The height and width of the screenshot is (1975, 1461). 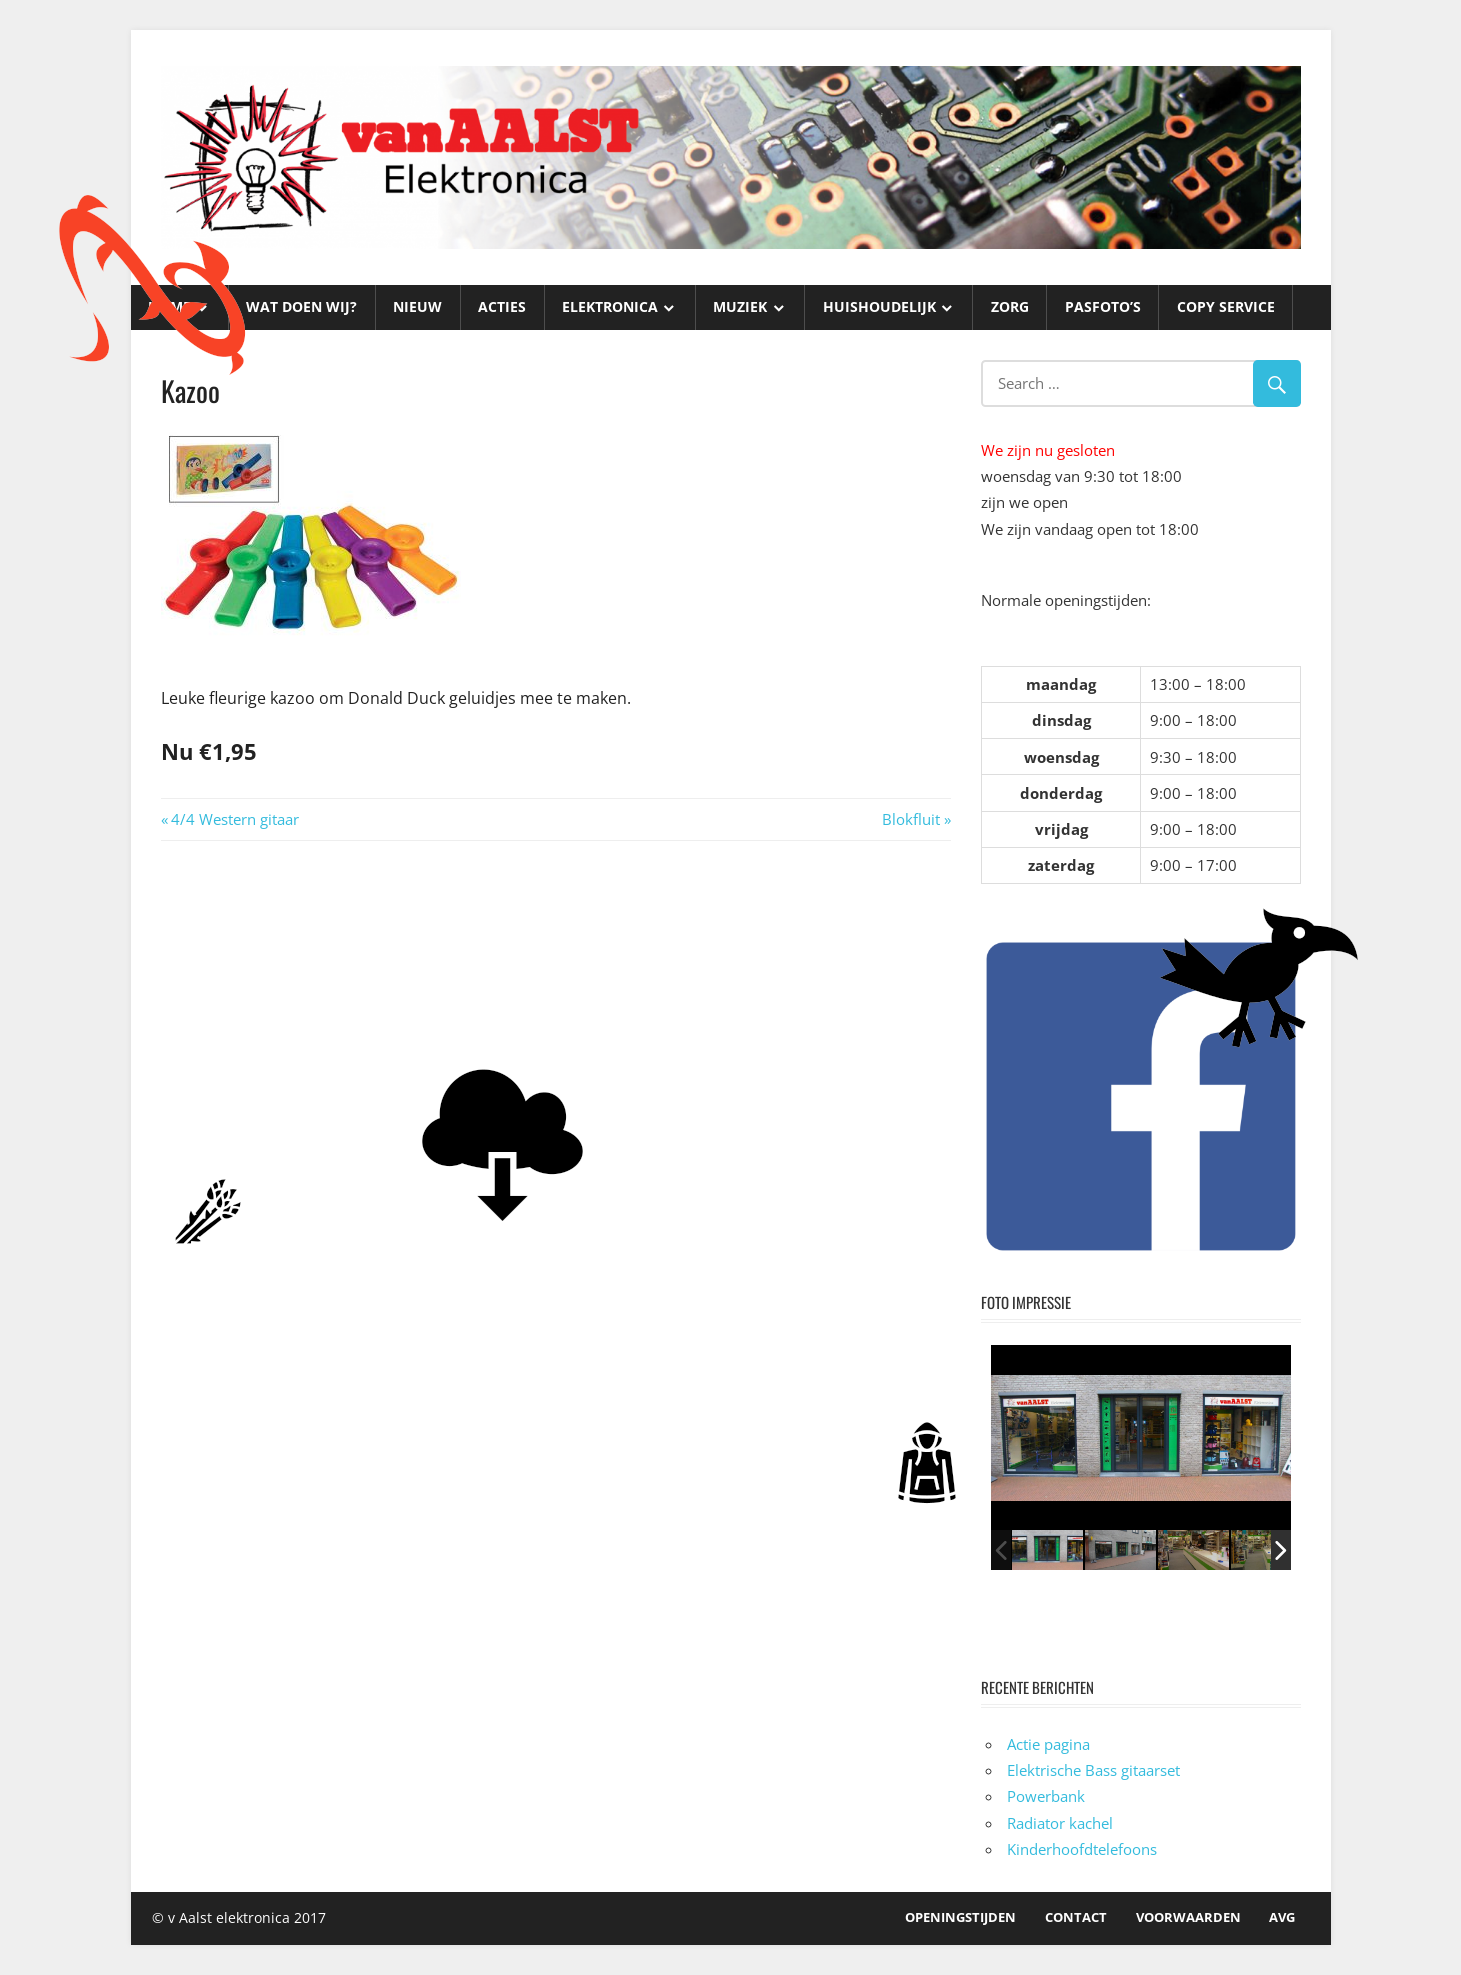 What do you see at coordinates (927, 1462) in the screenshot?
I see `browse hoodies or casual apparel` at bounding box center [927, 1462].